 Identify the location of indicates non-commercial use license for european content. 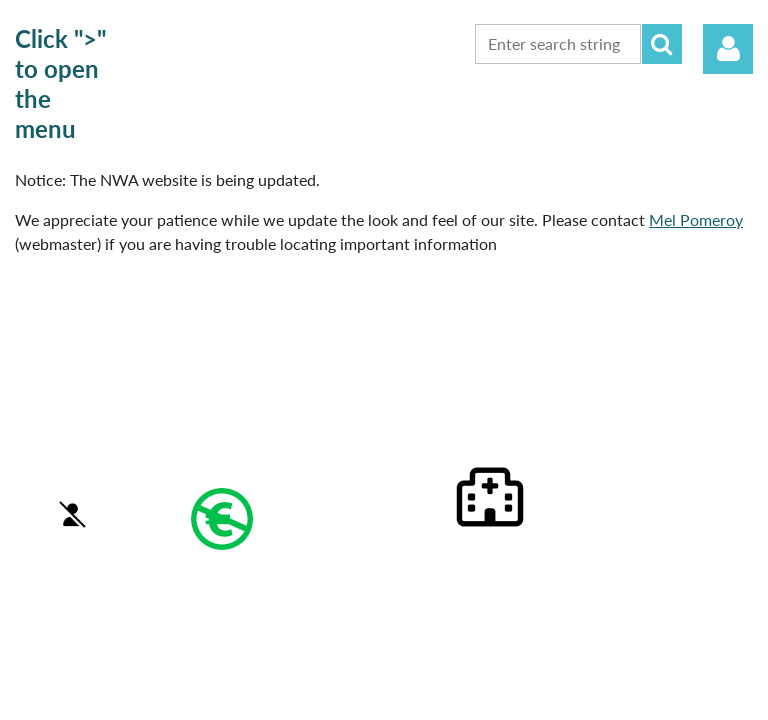
(222, 519).